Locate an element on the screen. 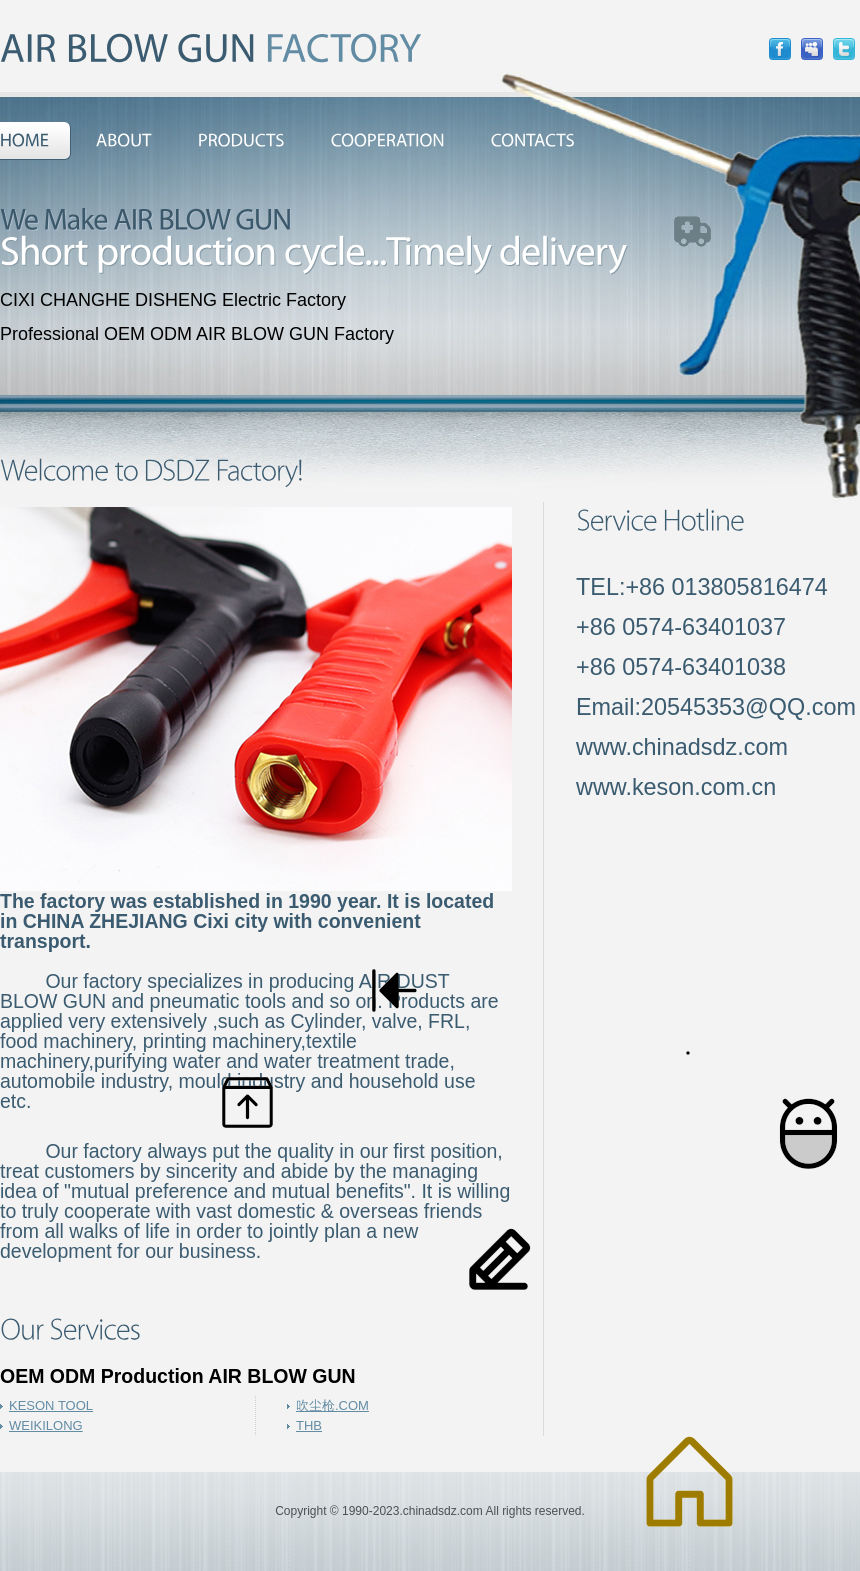 This screenshot has height=1571, width=860. indicates an unread notification or new item is located at coordinates (688, 1053).